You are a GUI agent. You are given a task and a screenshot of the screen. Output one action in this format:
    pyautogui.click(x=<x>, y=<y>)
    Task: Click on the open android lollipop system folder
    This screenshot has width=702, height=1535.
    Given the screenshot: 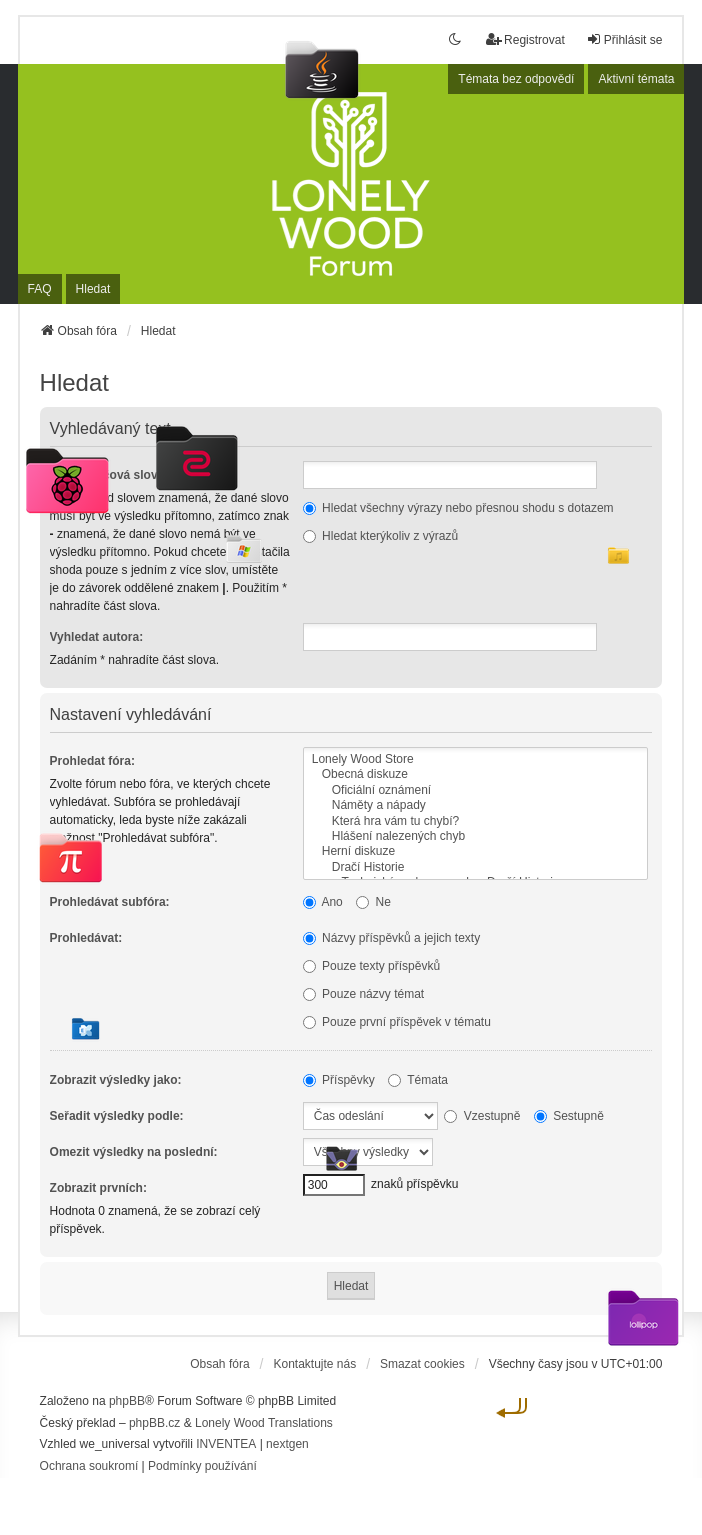 What is the action you would take?
    pyautogui.click(x=643, y=1320)
    